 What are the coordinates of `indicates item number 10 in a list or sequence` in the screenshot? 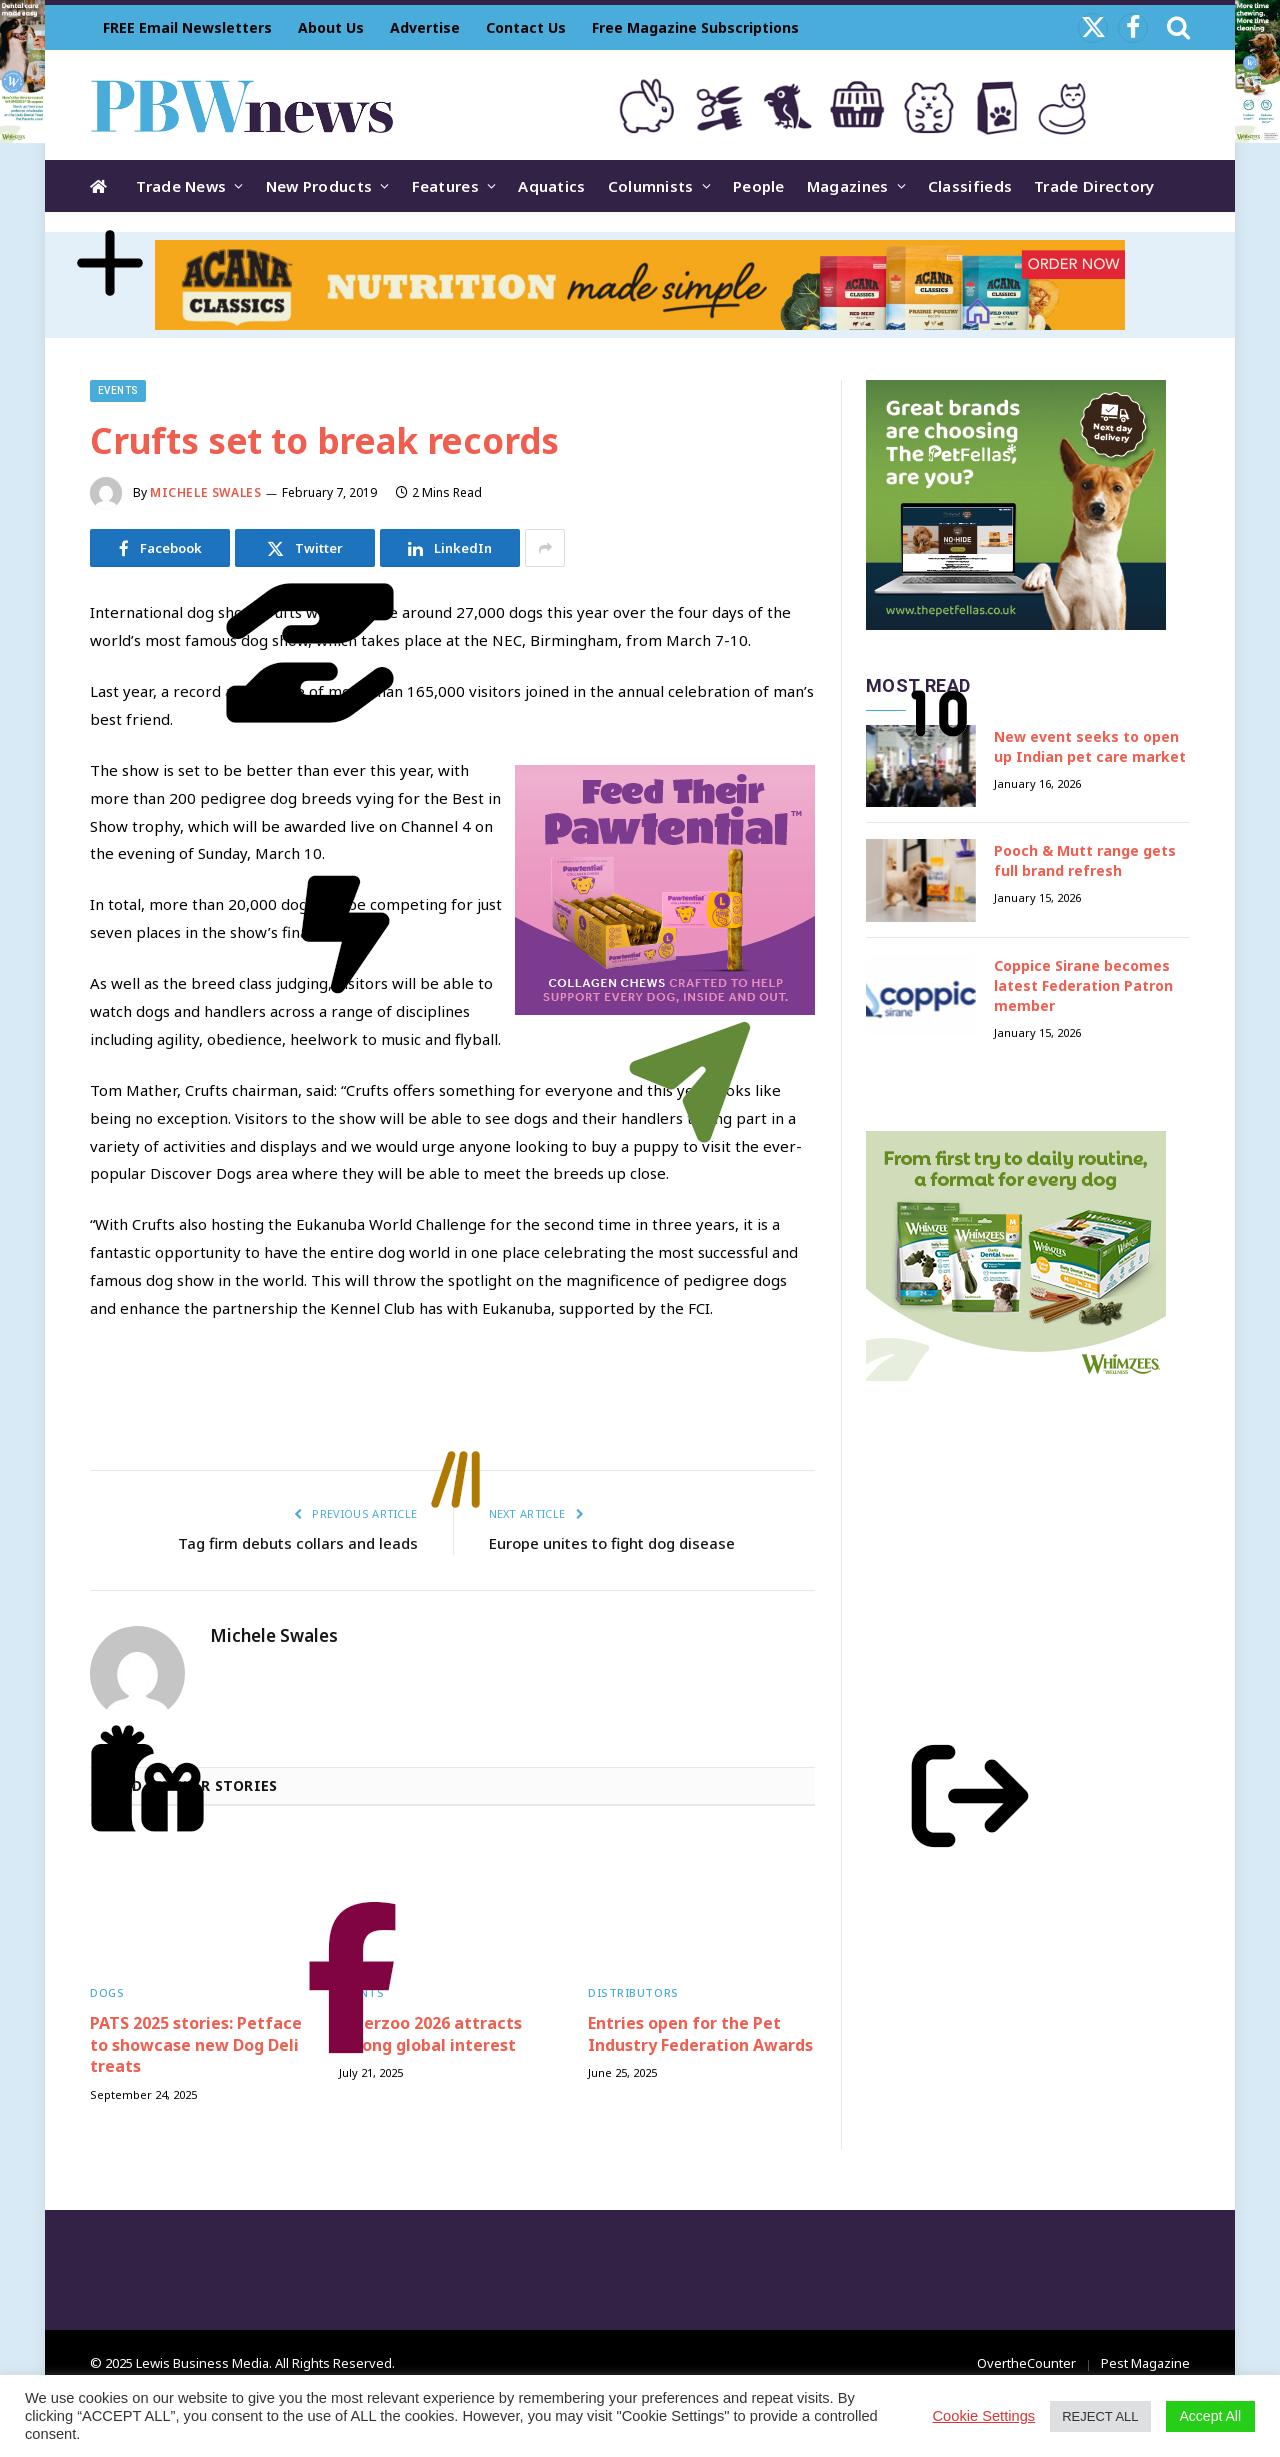 It's located at (934, 713).